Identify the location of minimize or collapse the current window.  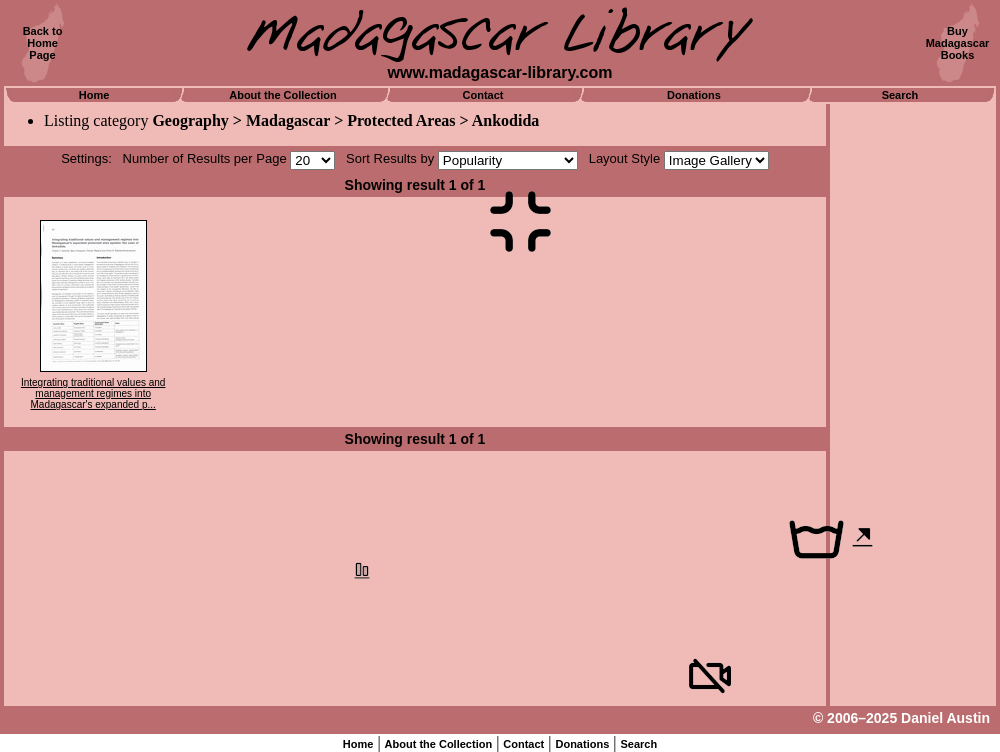
(520, 221).